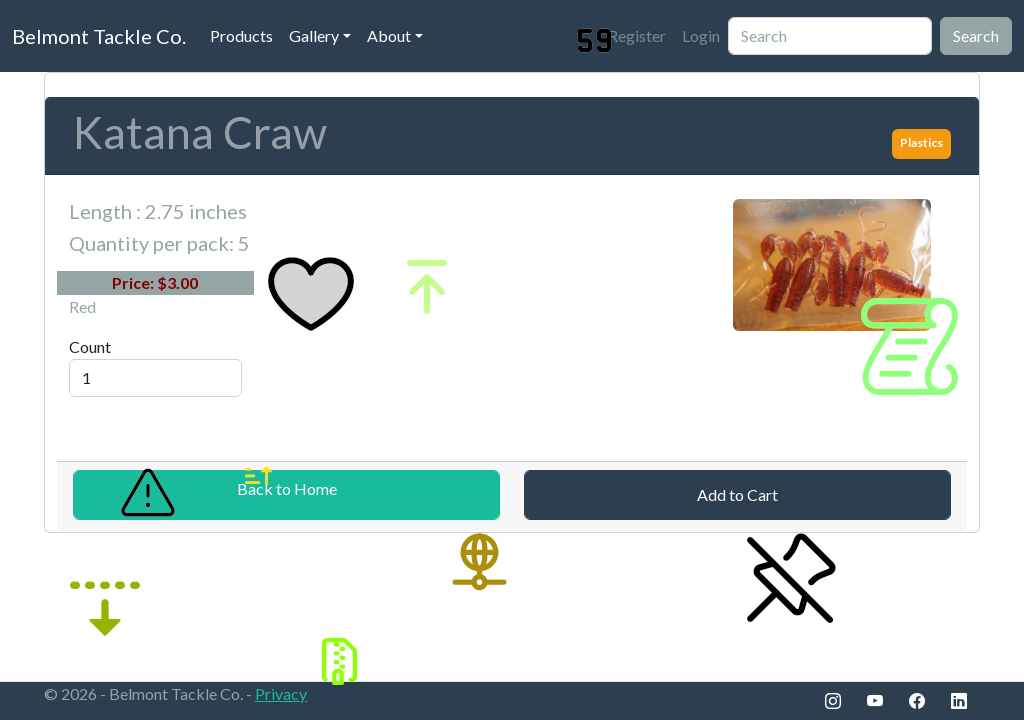 The image size is (1024, 720). What do you see at coordinates (427, 286) in the screenshot?
I see `move item to top of list` at bounding box center [427, 286].